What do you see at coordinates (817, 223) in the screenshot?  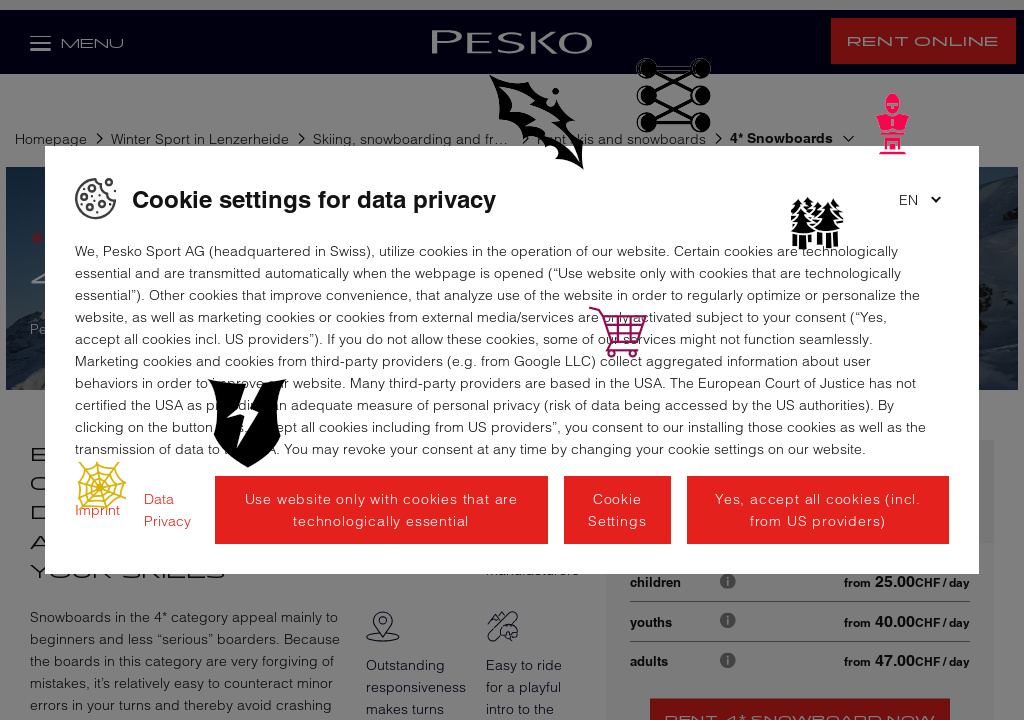 I see `explore forest or woodland area in game` at bounding box center [817, 223].